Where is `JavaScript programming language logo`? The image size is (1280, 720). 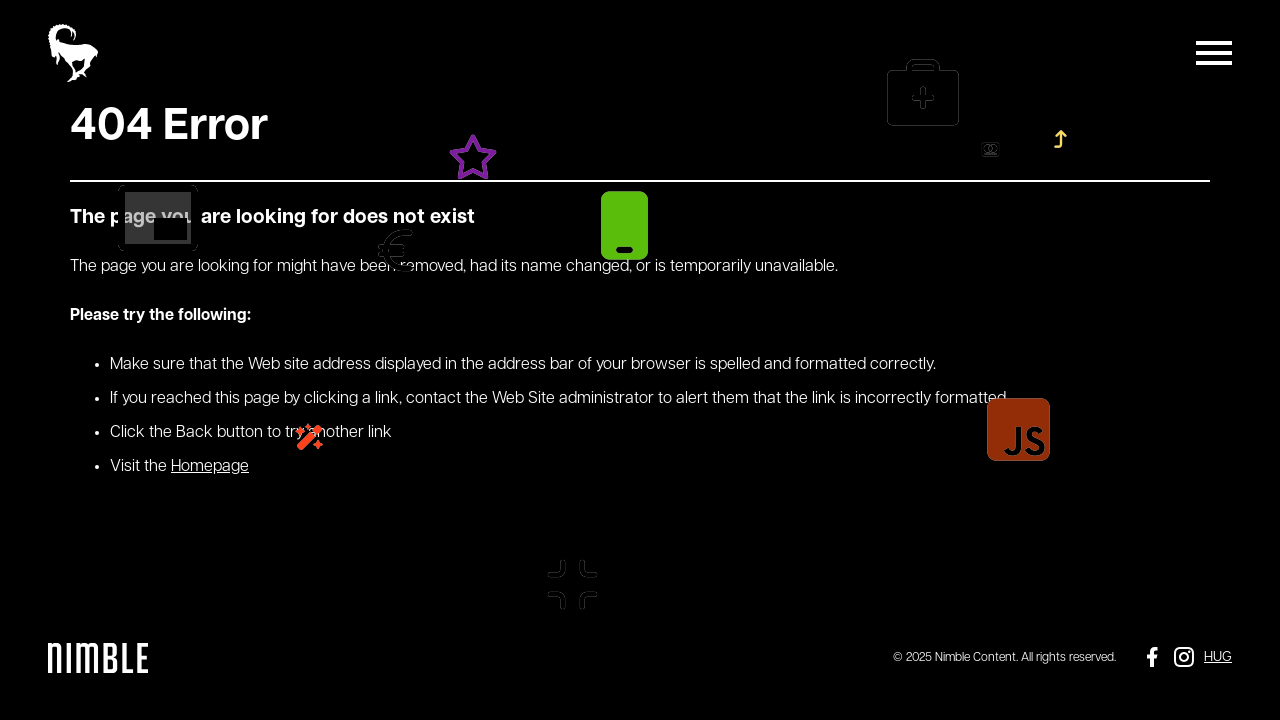 JavaScript programming language logo is located at coordinates (1018, 429).